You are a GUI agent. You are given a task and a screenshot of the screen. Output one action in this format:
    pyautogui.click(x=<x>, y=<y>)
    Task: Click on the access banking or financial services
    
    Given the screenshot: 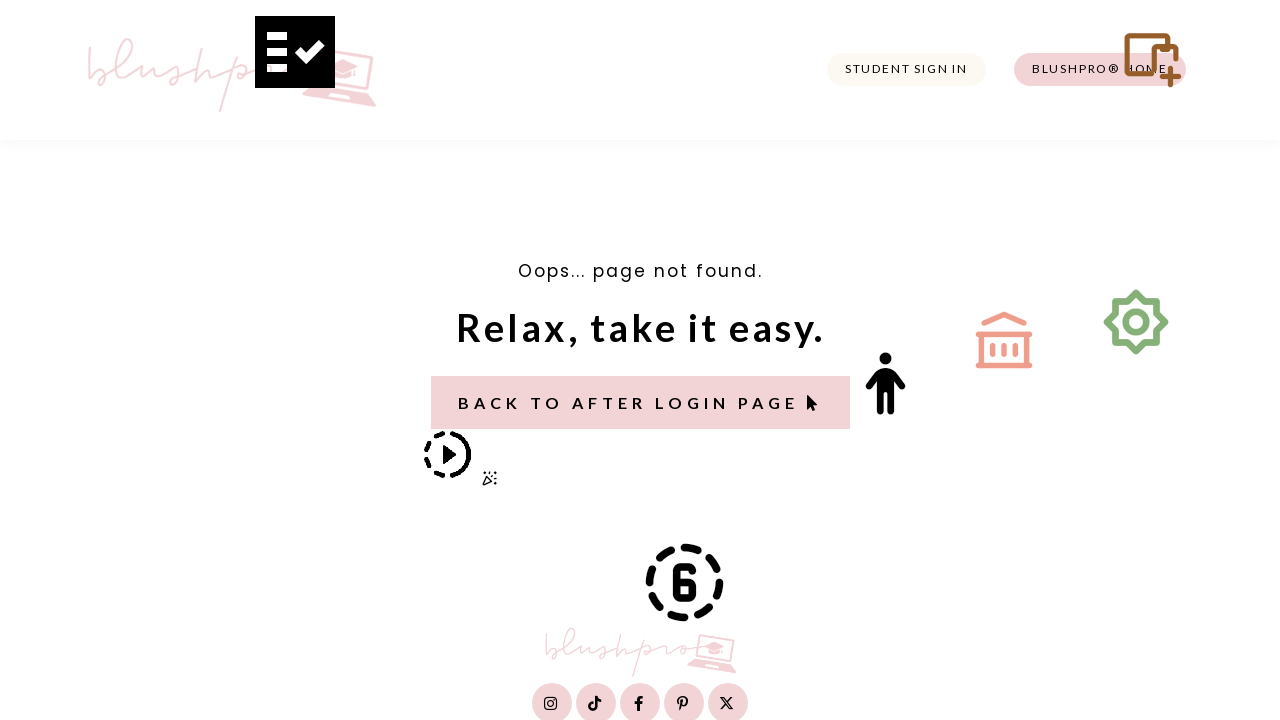 What is the action you would take?
    pyautogui.click(x=1004, y=340)
    